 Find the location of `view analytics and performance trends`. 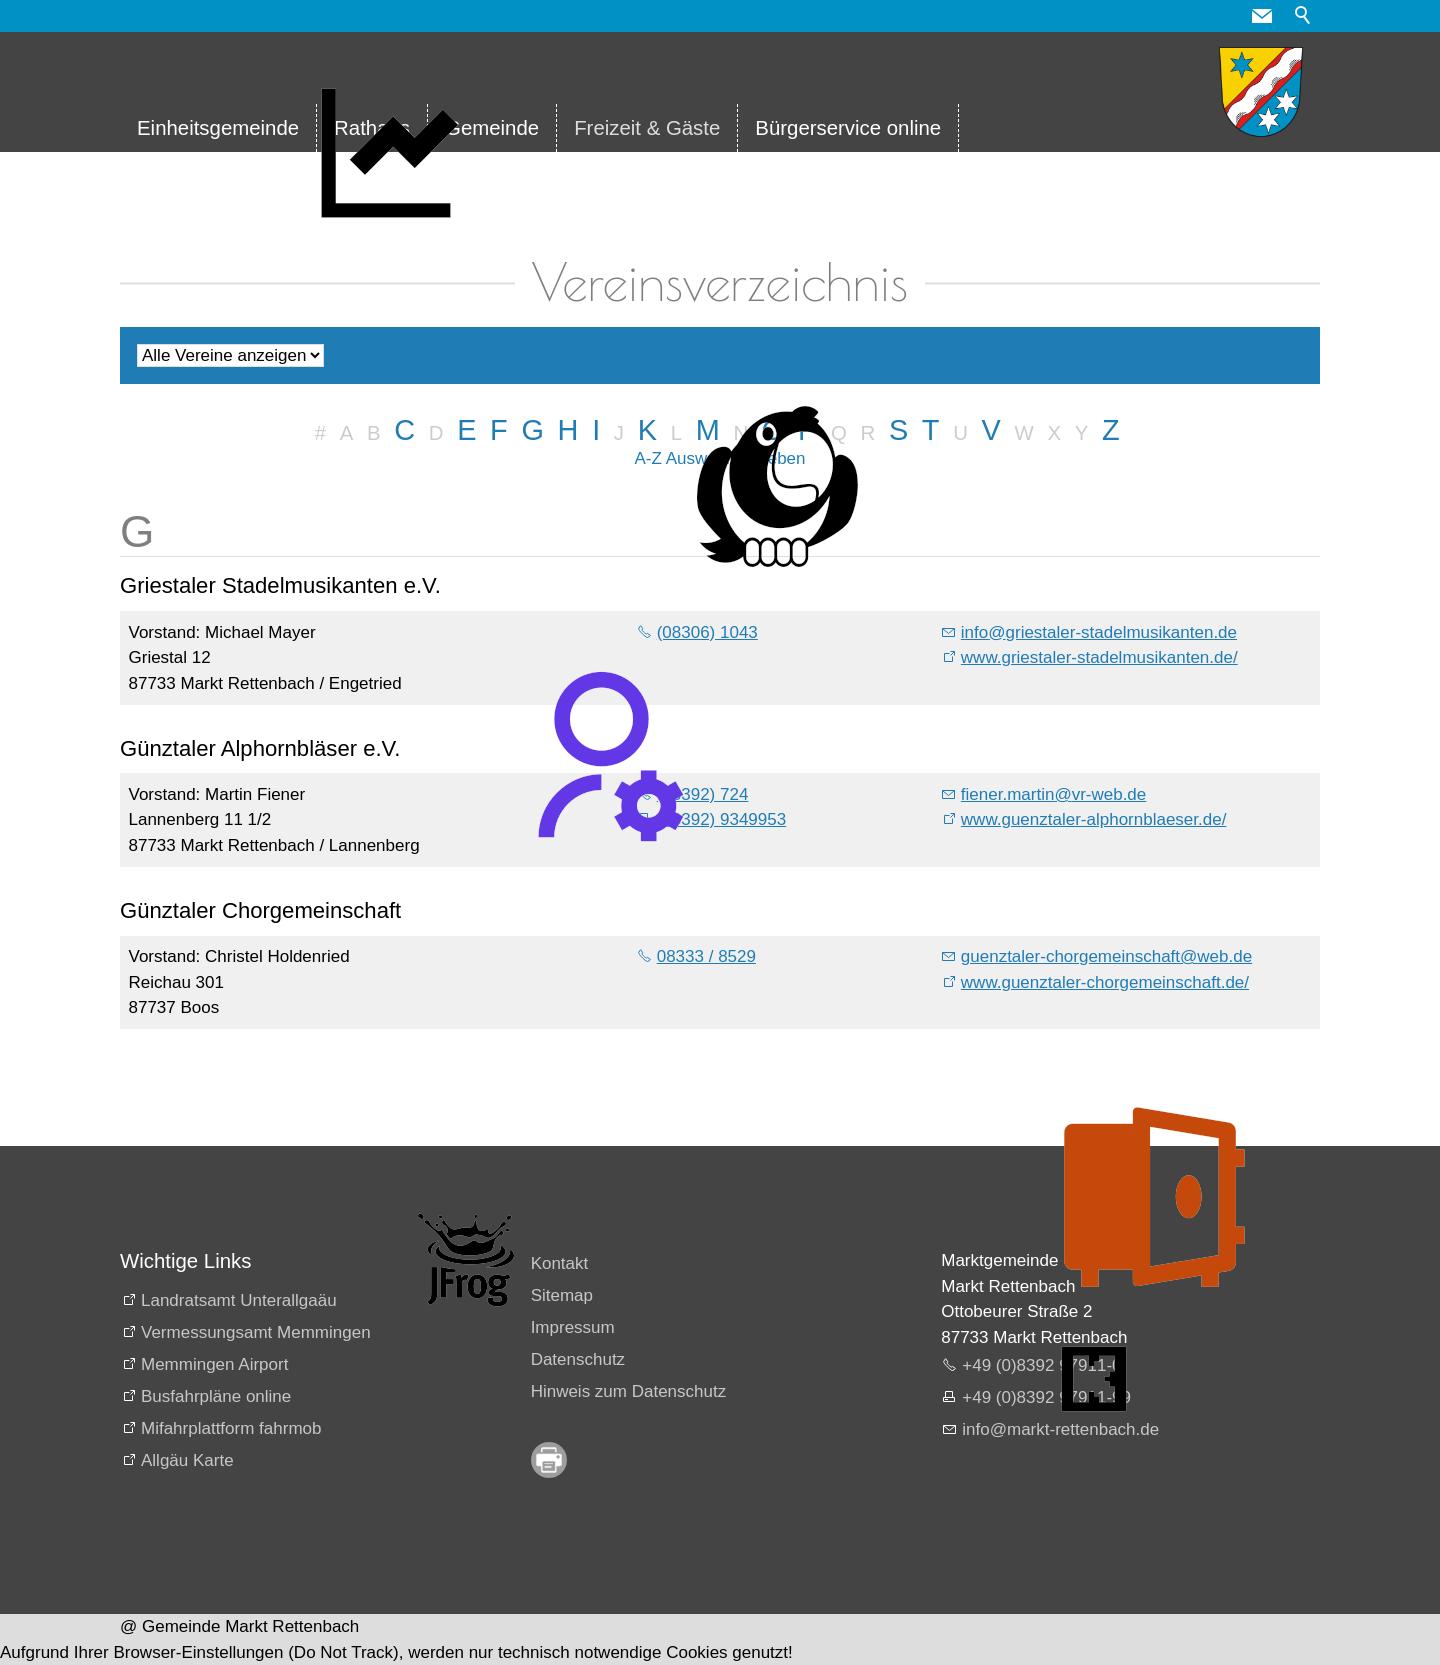

view analytics and performance trends is located at coordinates (386, 153).